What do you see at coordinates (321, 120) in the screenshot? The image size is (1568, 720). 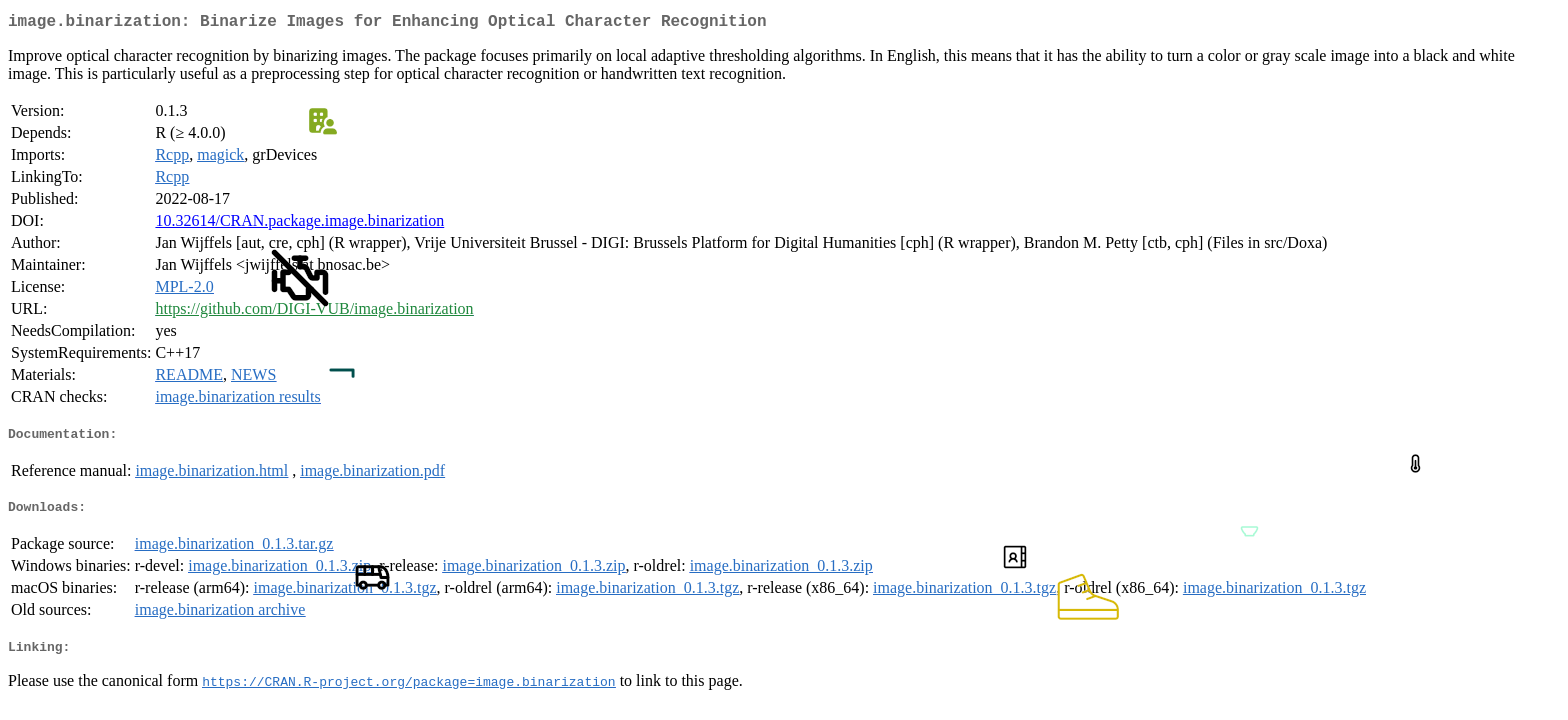 I see `view company or workplace profile` at bounding box center [321, 120].